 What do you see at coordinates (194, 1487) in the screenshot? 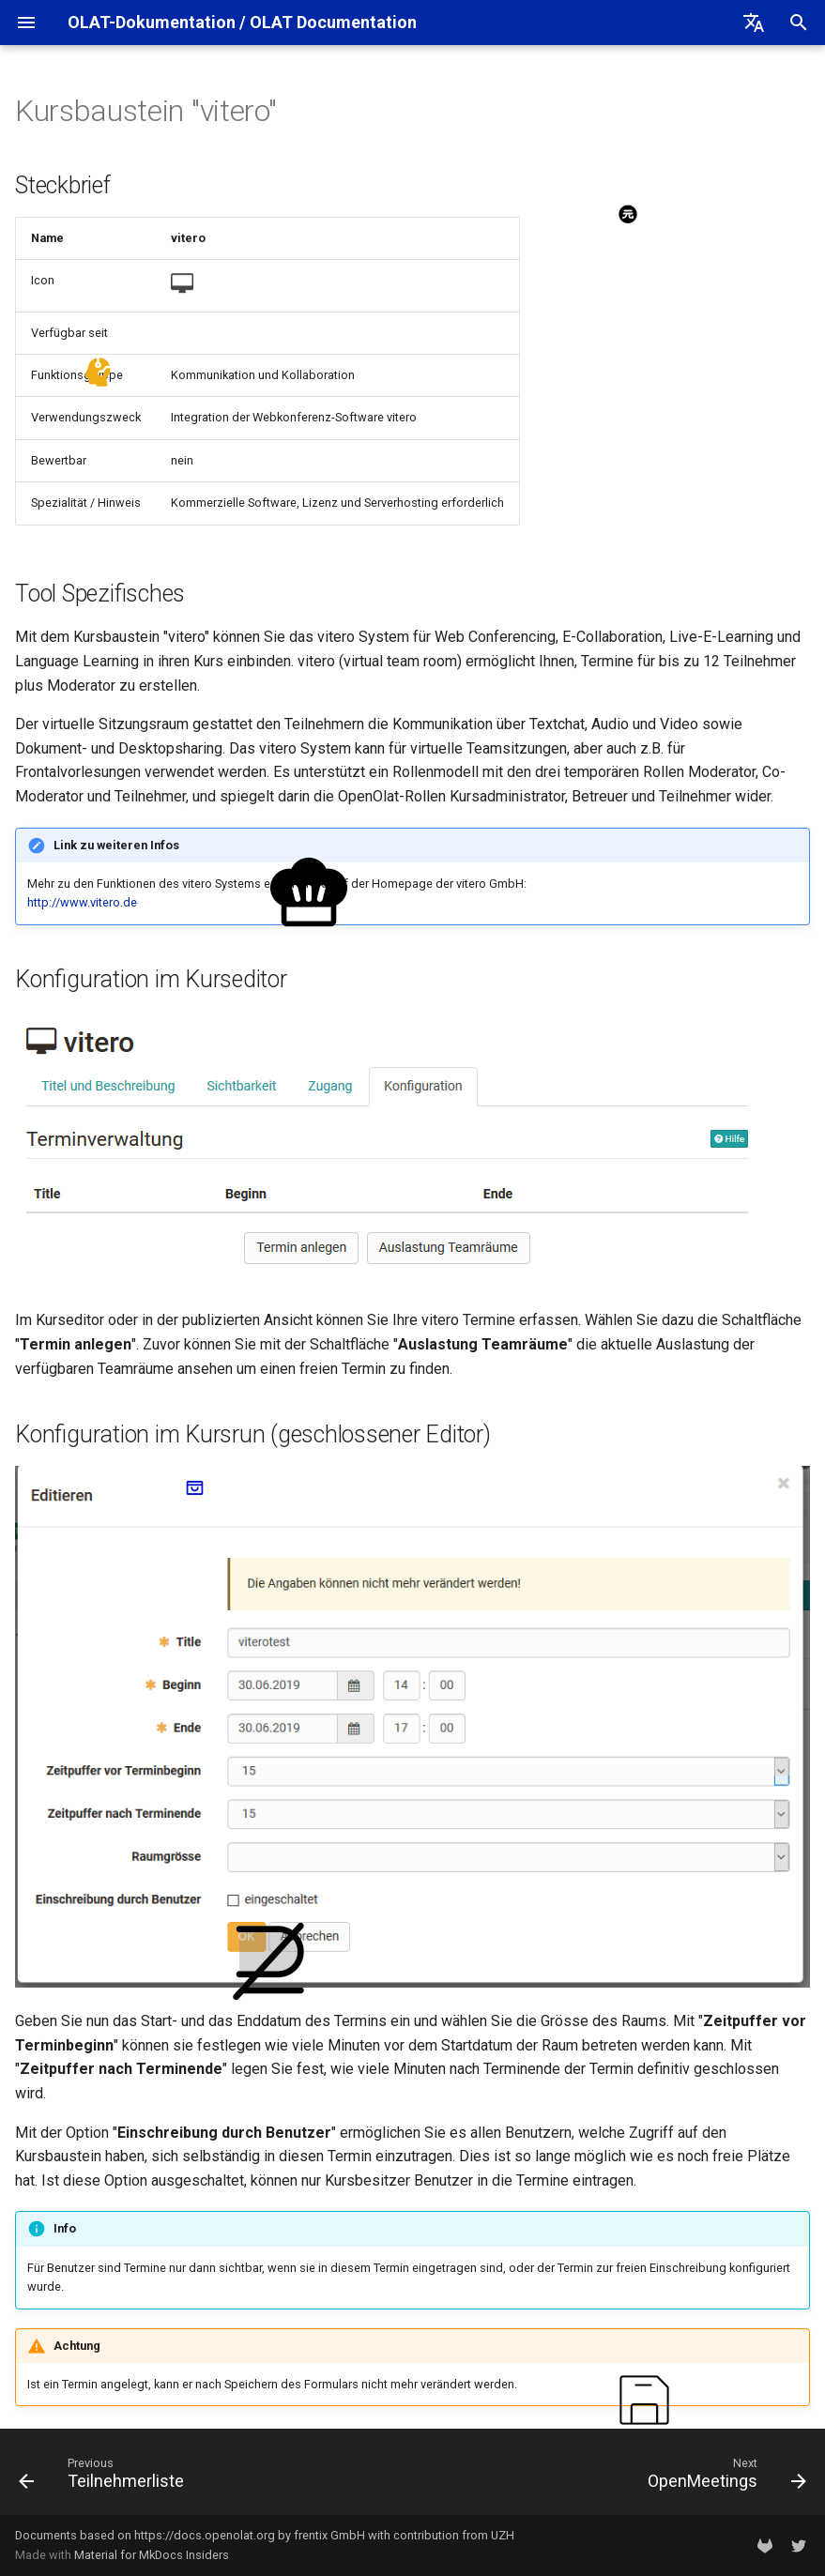
I see `view your shopping bag` at bounding box center [194, 1487].